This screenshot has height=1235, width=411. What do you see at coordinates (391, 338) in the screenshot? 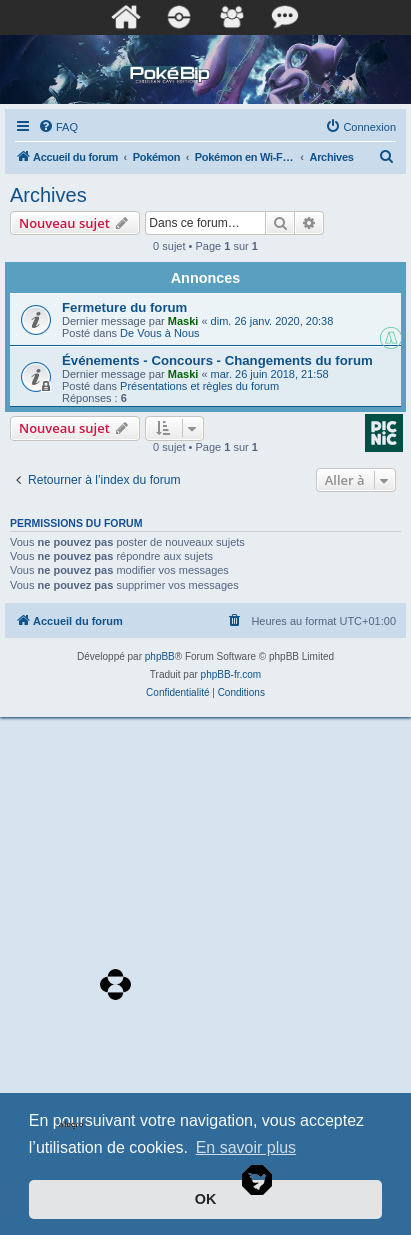
I see `open akiflow productivity app` at bounding box center [391, 338].